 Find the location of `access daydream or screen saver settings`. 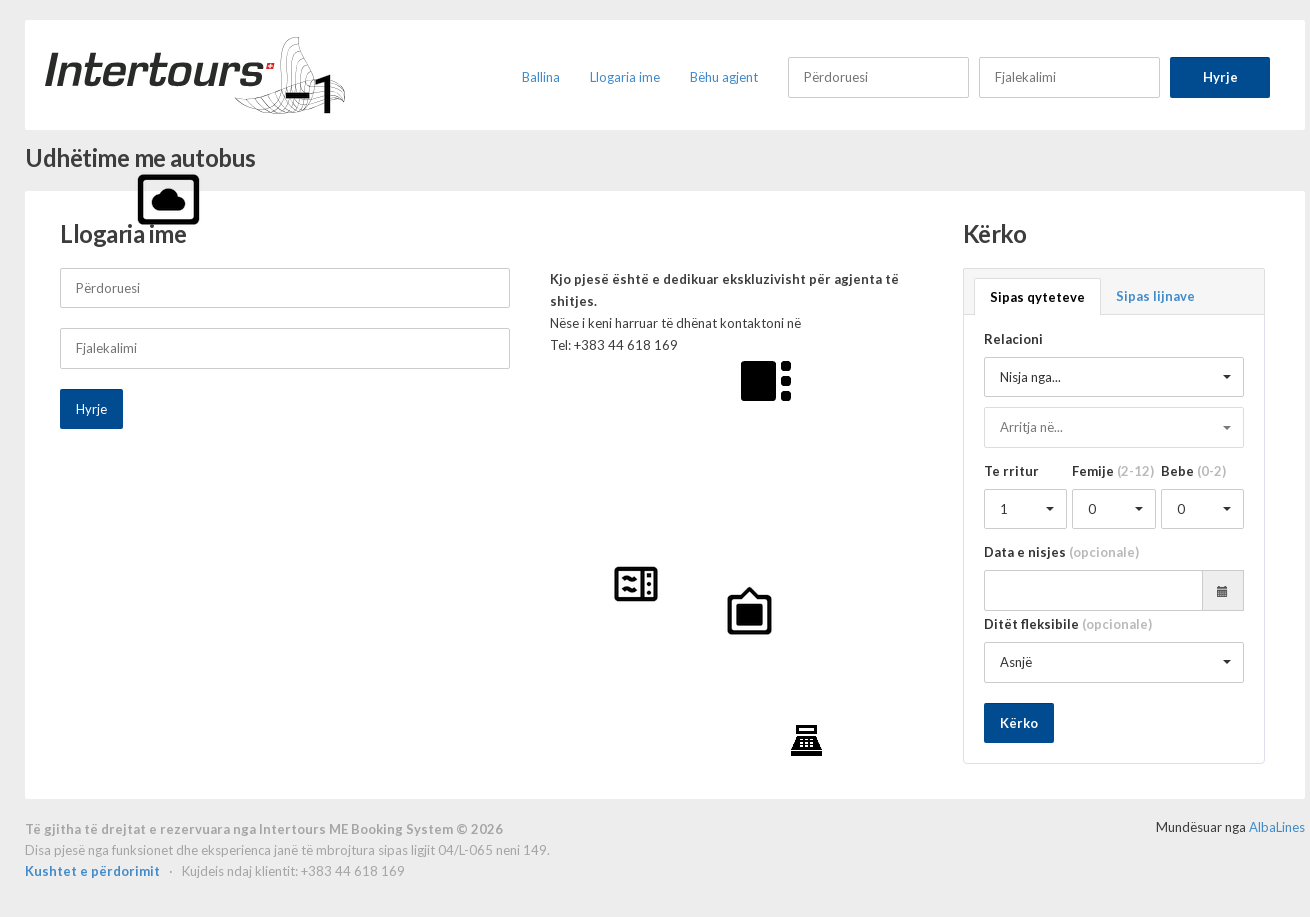

access daydream or screen saver settings is located at coordinates (168, 199).